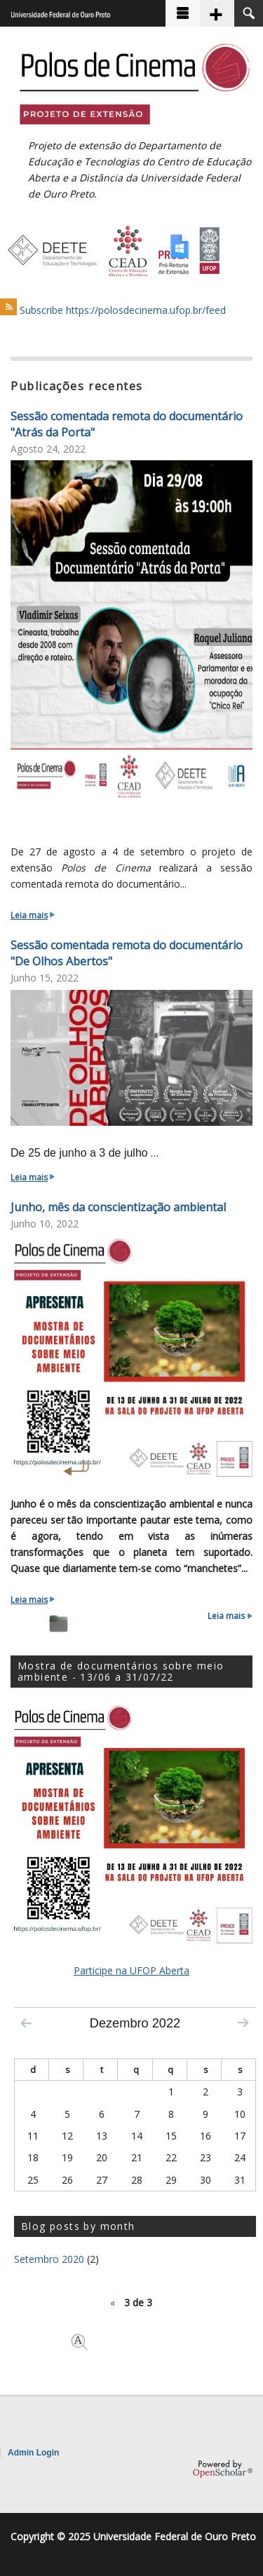  I want to click on a windows executable file (.exe), so click(180, 247).